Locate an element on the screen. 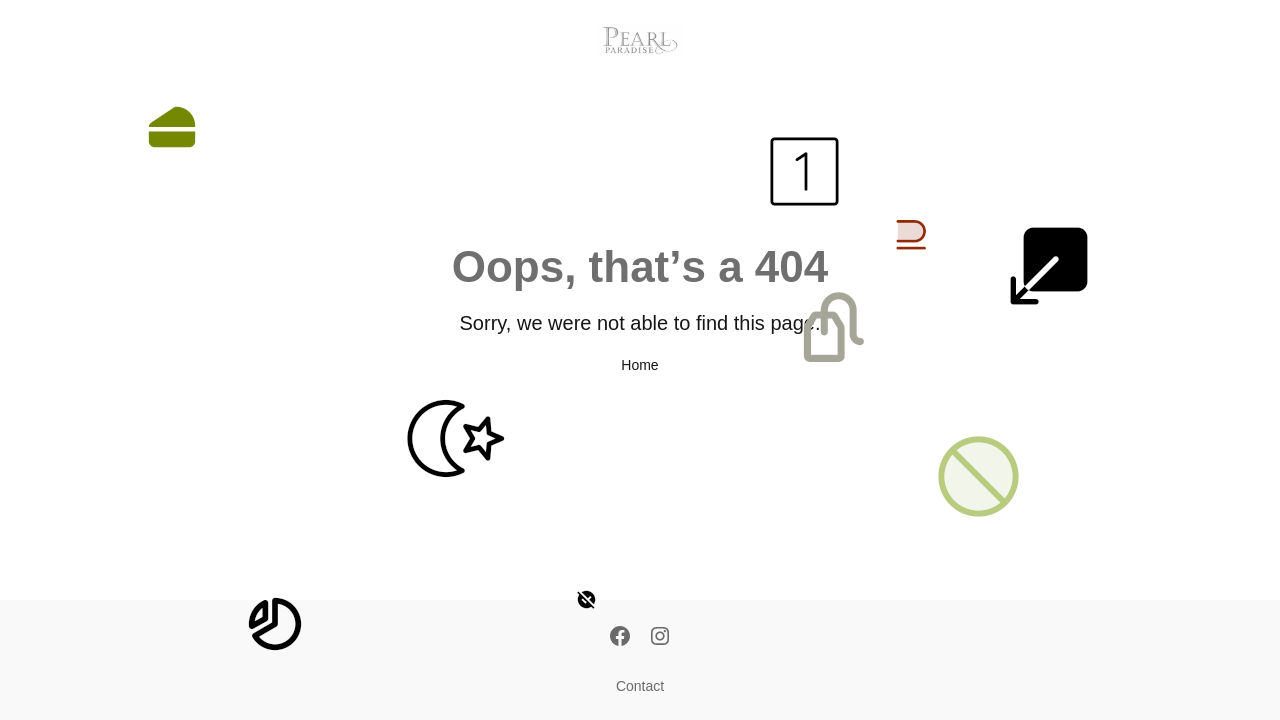 Image resolution: width=1280 pixels, height=720 pixels. represents a mathematical superset relationship is located at coordinates (910, 235).